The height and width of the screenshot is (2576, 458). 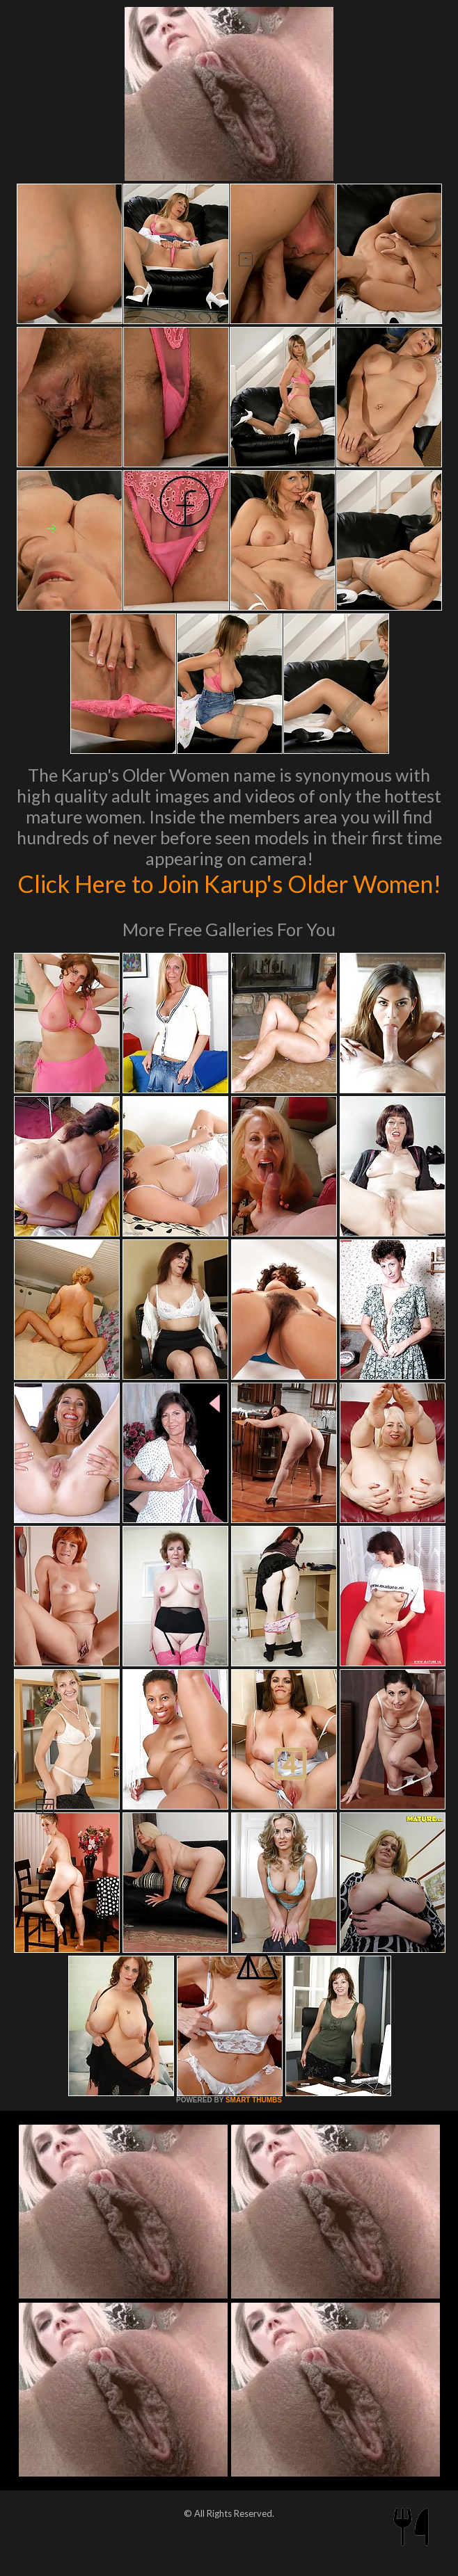 What do you see at coordinates (214, 1403) in the screenshot?
I see `go back to the previous screen` at bounding box center [214, 1403].